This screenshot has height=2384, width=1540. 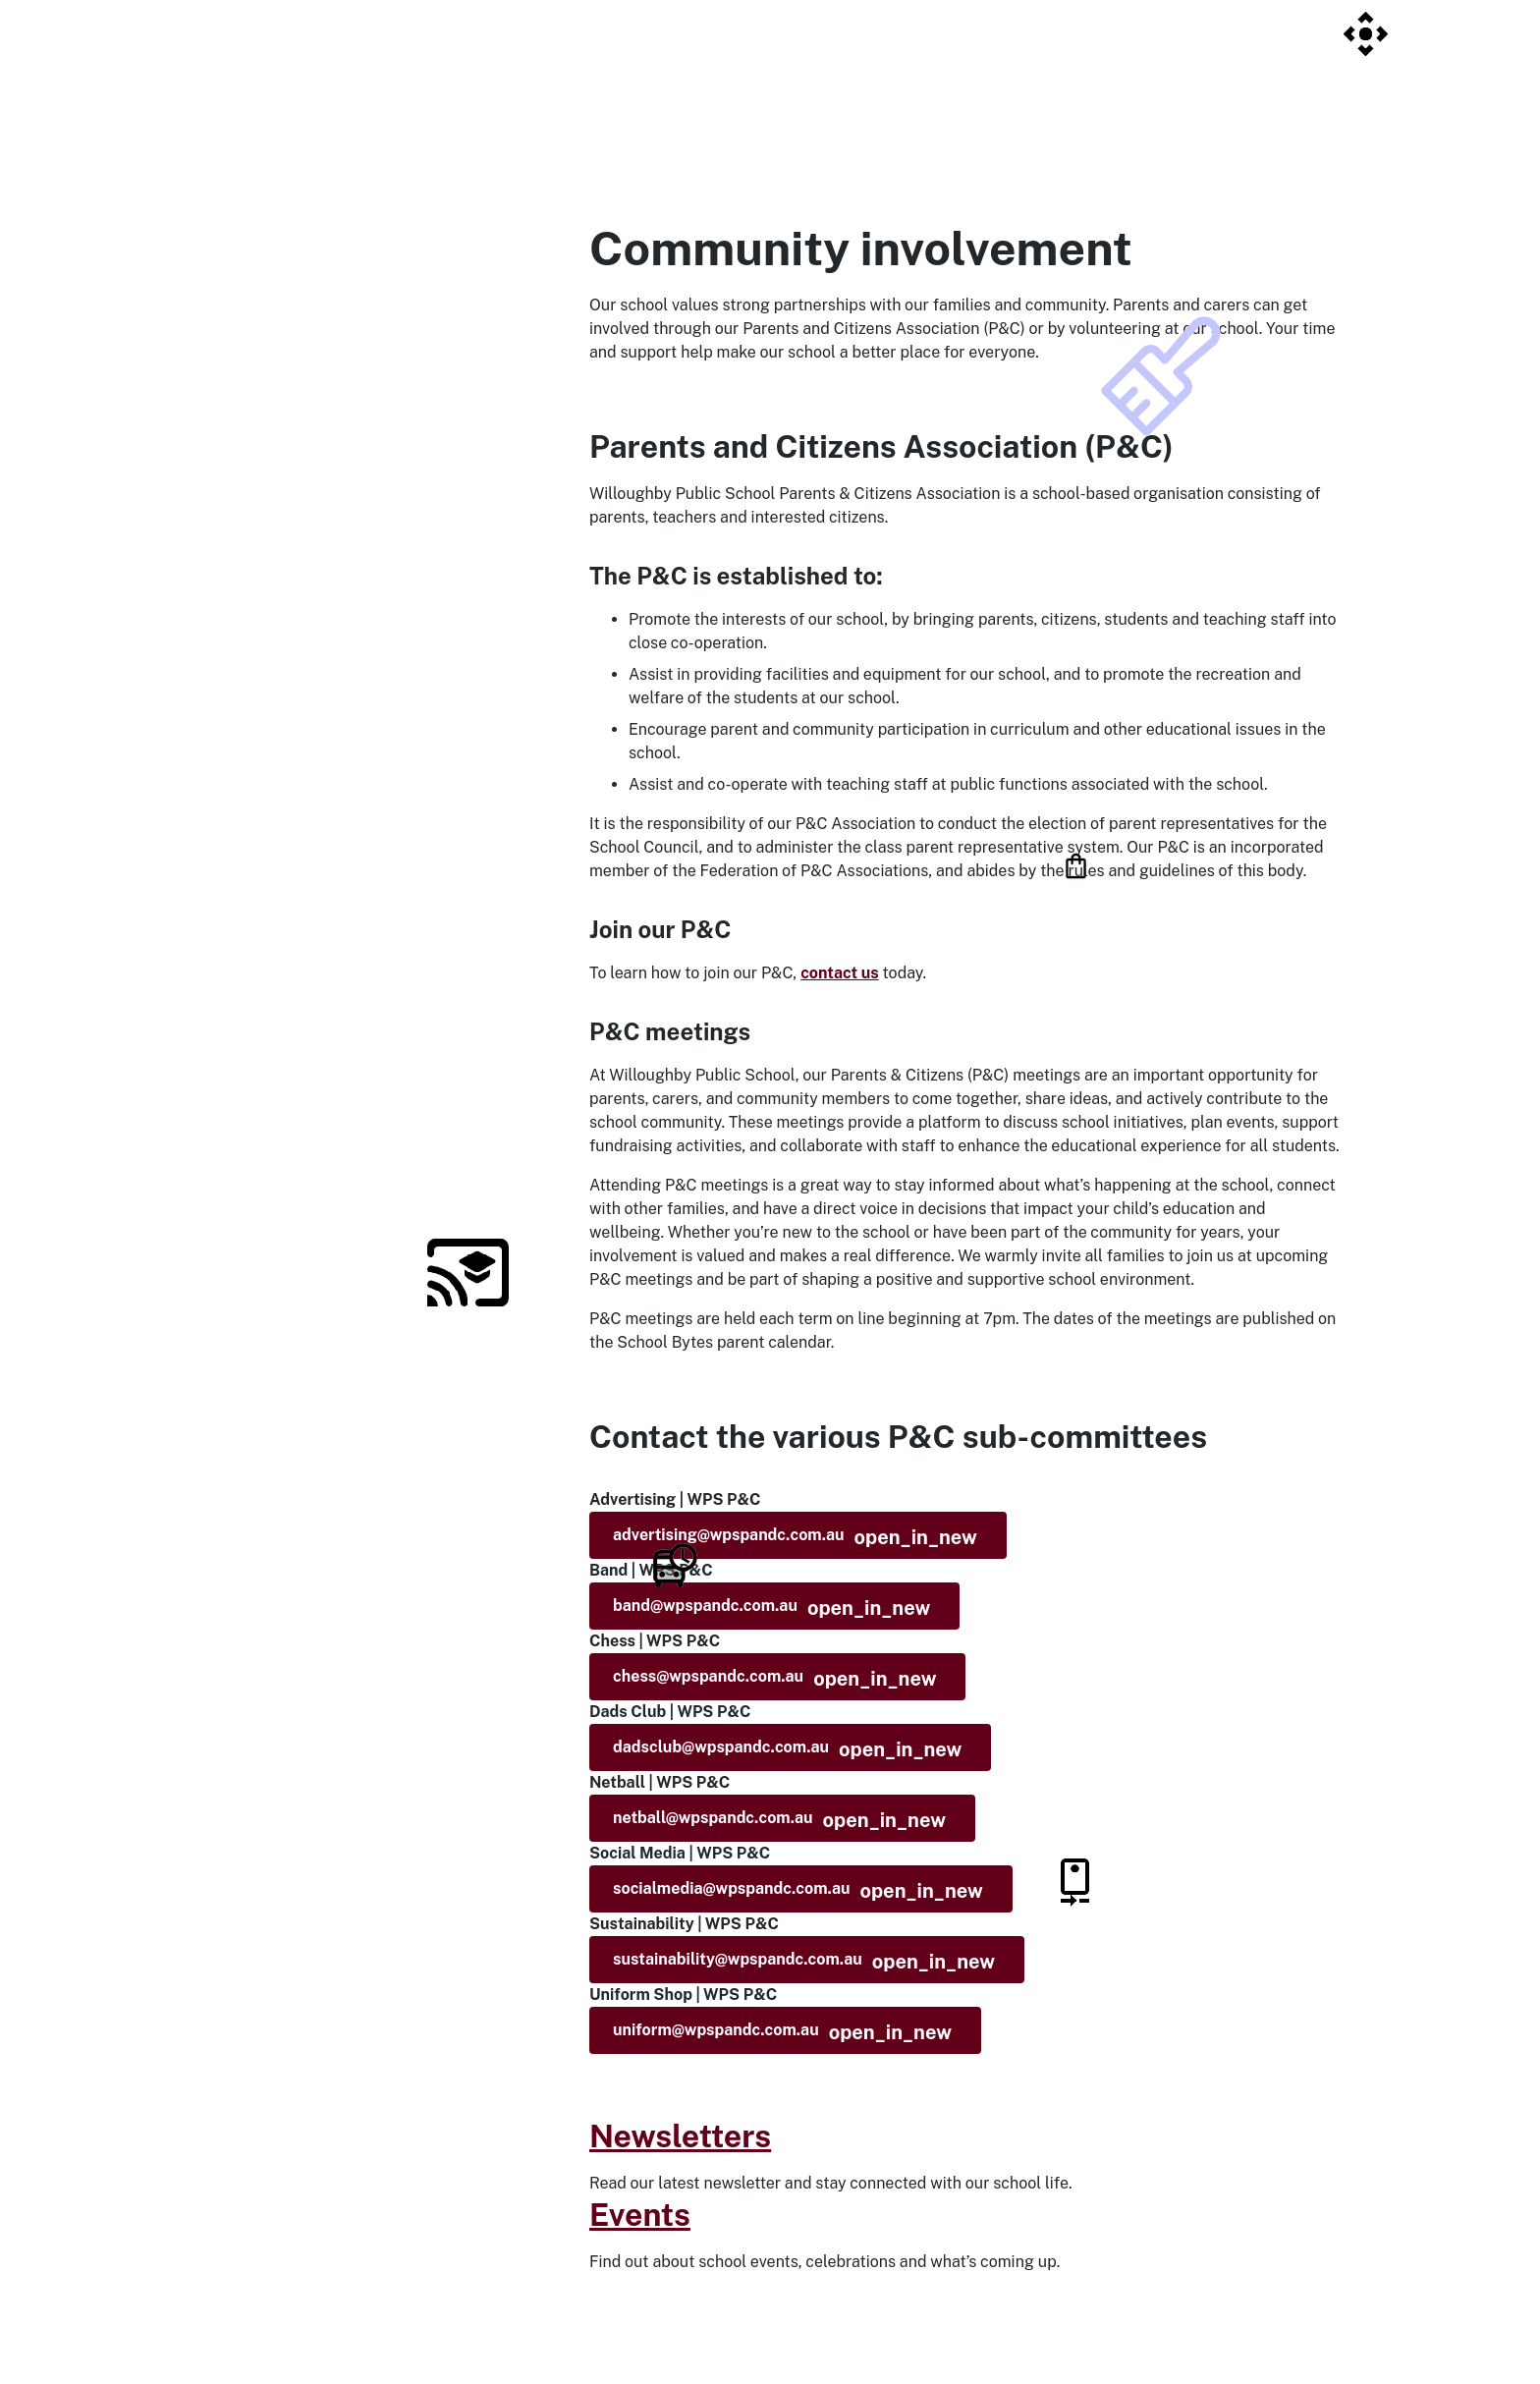 What do you see at coordinates (1075, 865) in the screenshot?
I see `view your shopping cart` at bounding box center [1075, 865].